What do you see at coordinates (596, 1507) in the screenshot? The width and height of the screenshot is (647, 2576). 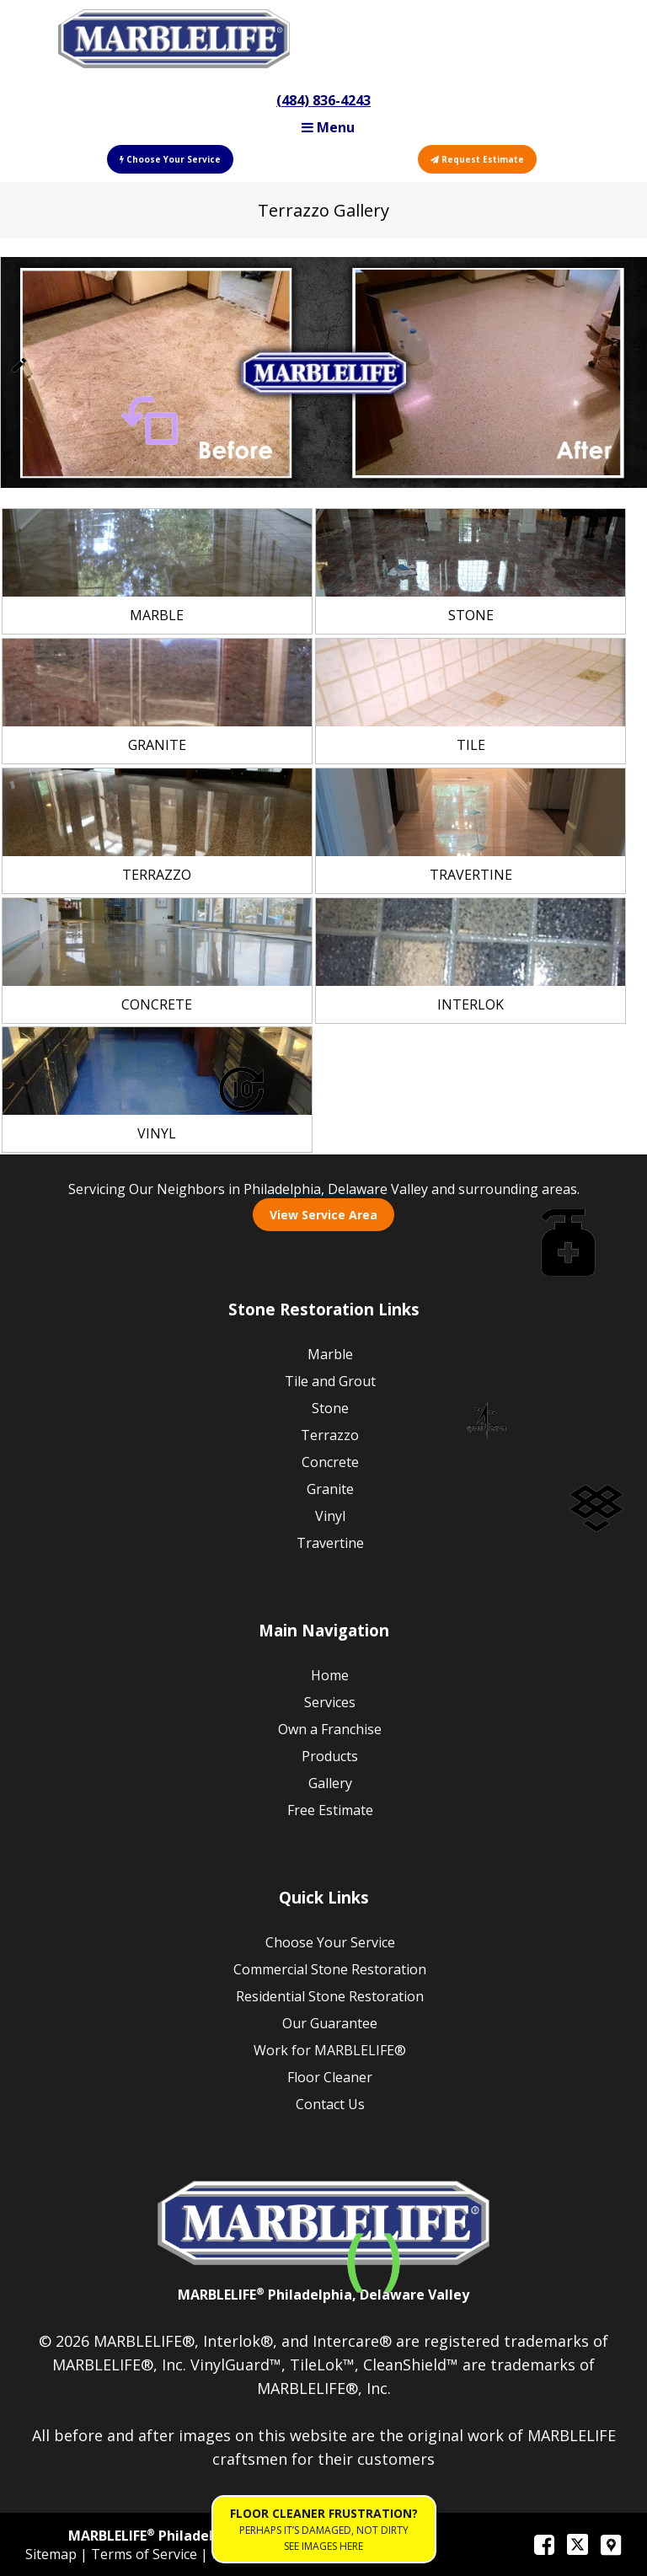 I see `open dropbox app` at bounding box center [596, 1507].